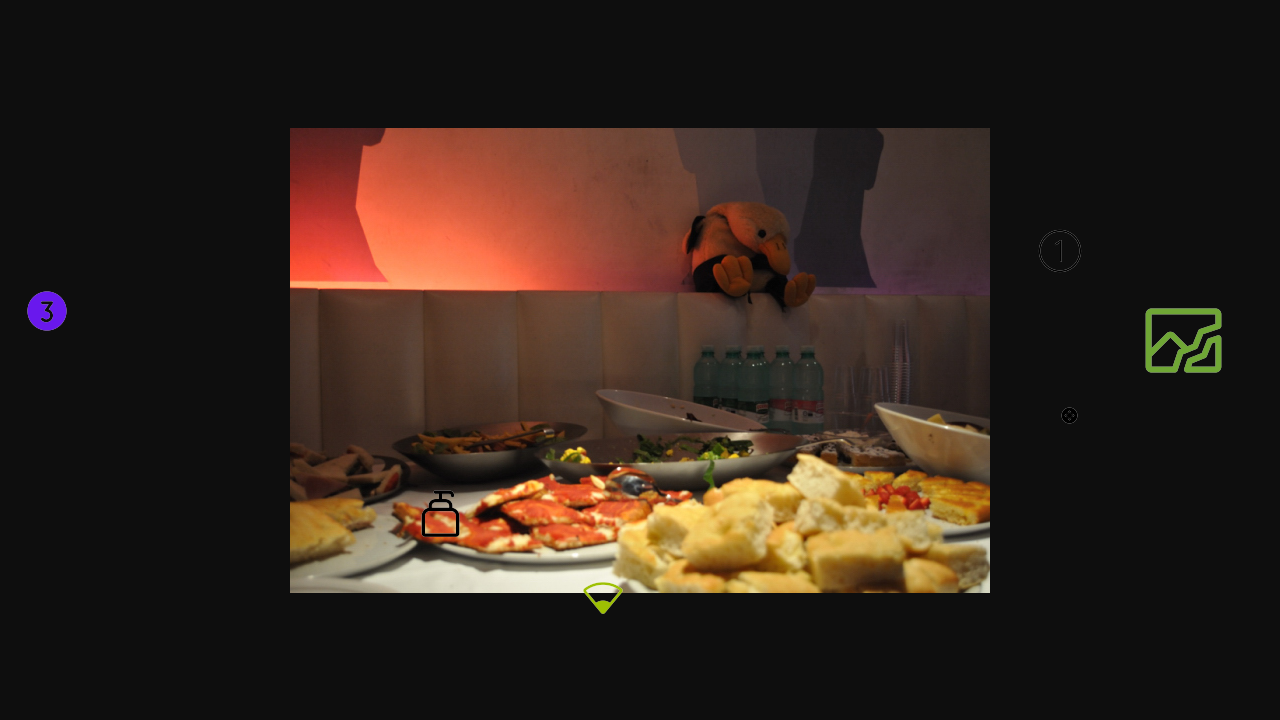  I want to click on indicates the first step in a sequence or process, so click(1060, 251).